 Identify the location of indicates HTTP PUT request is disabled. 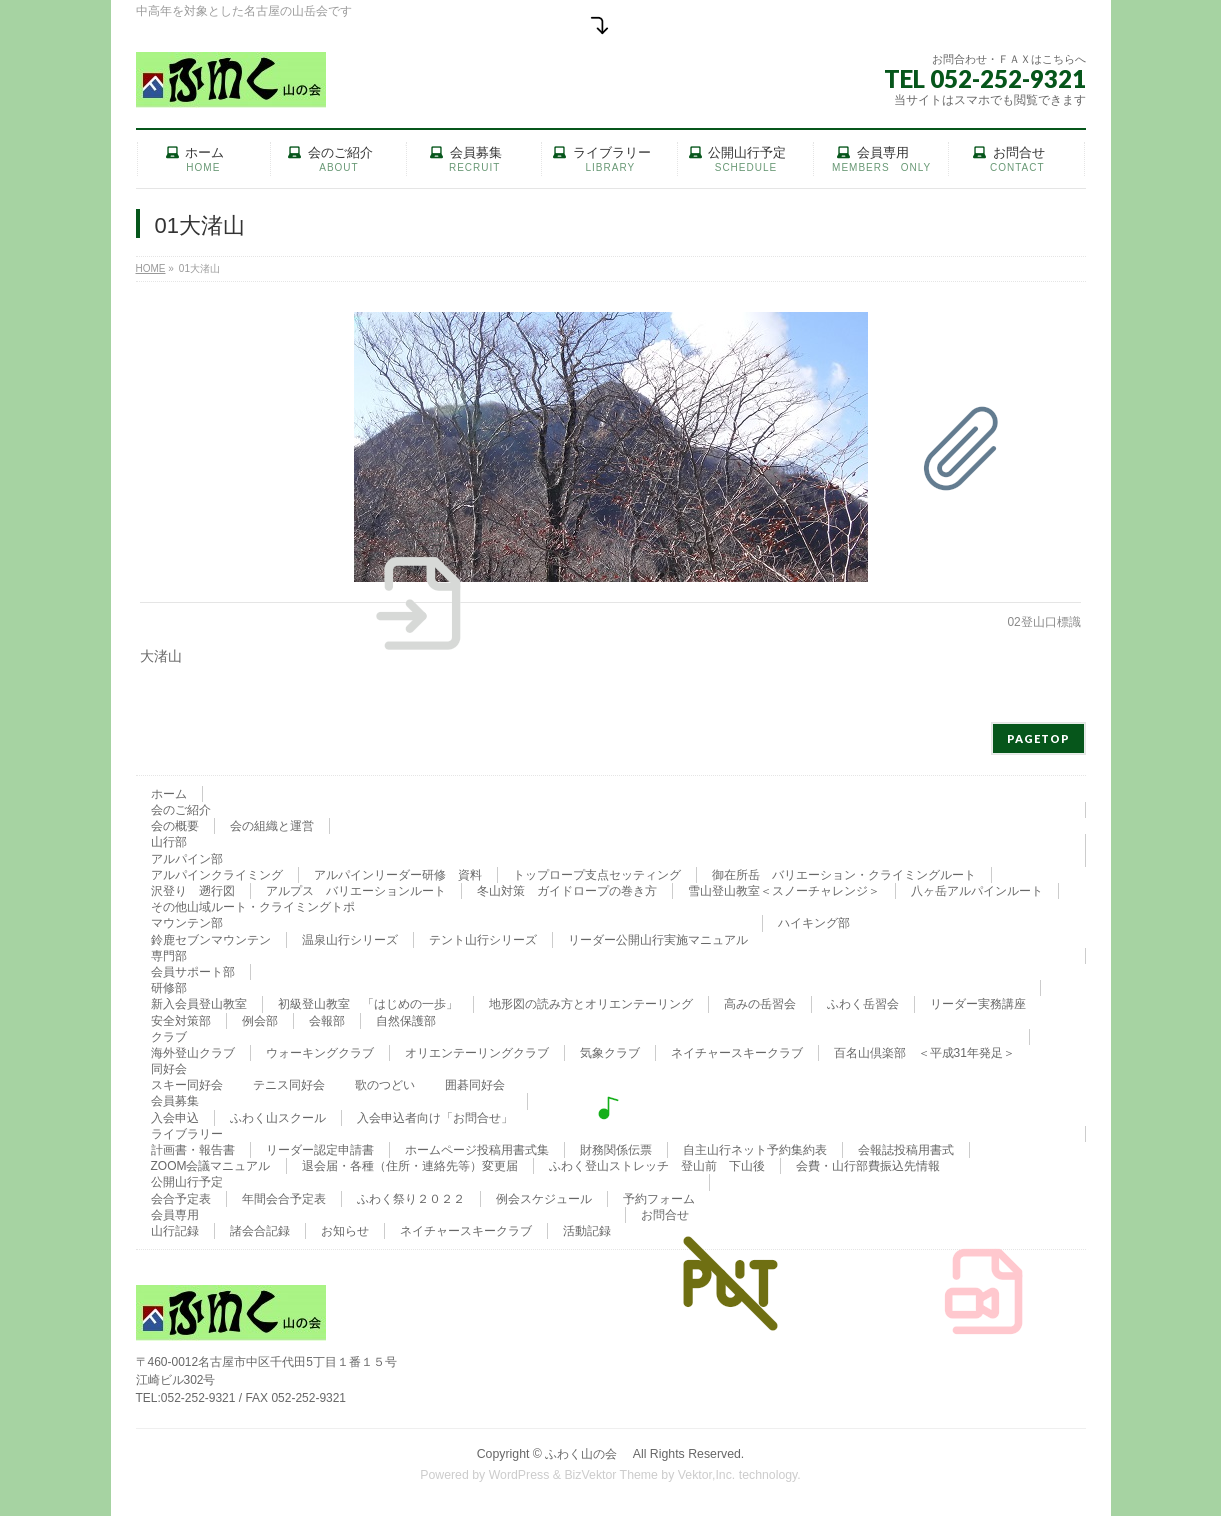
(730, 1283).